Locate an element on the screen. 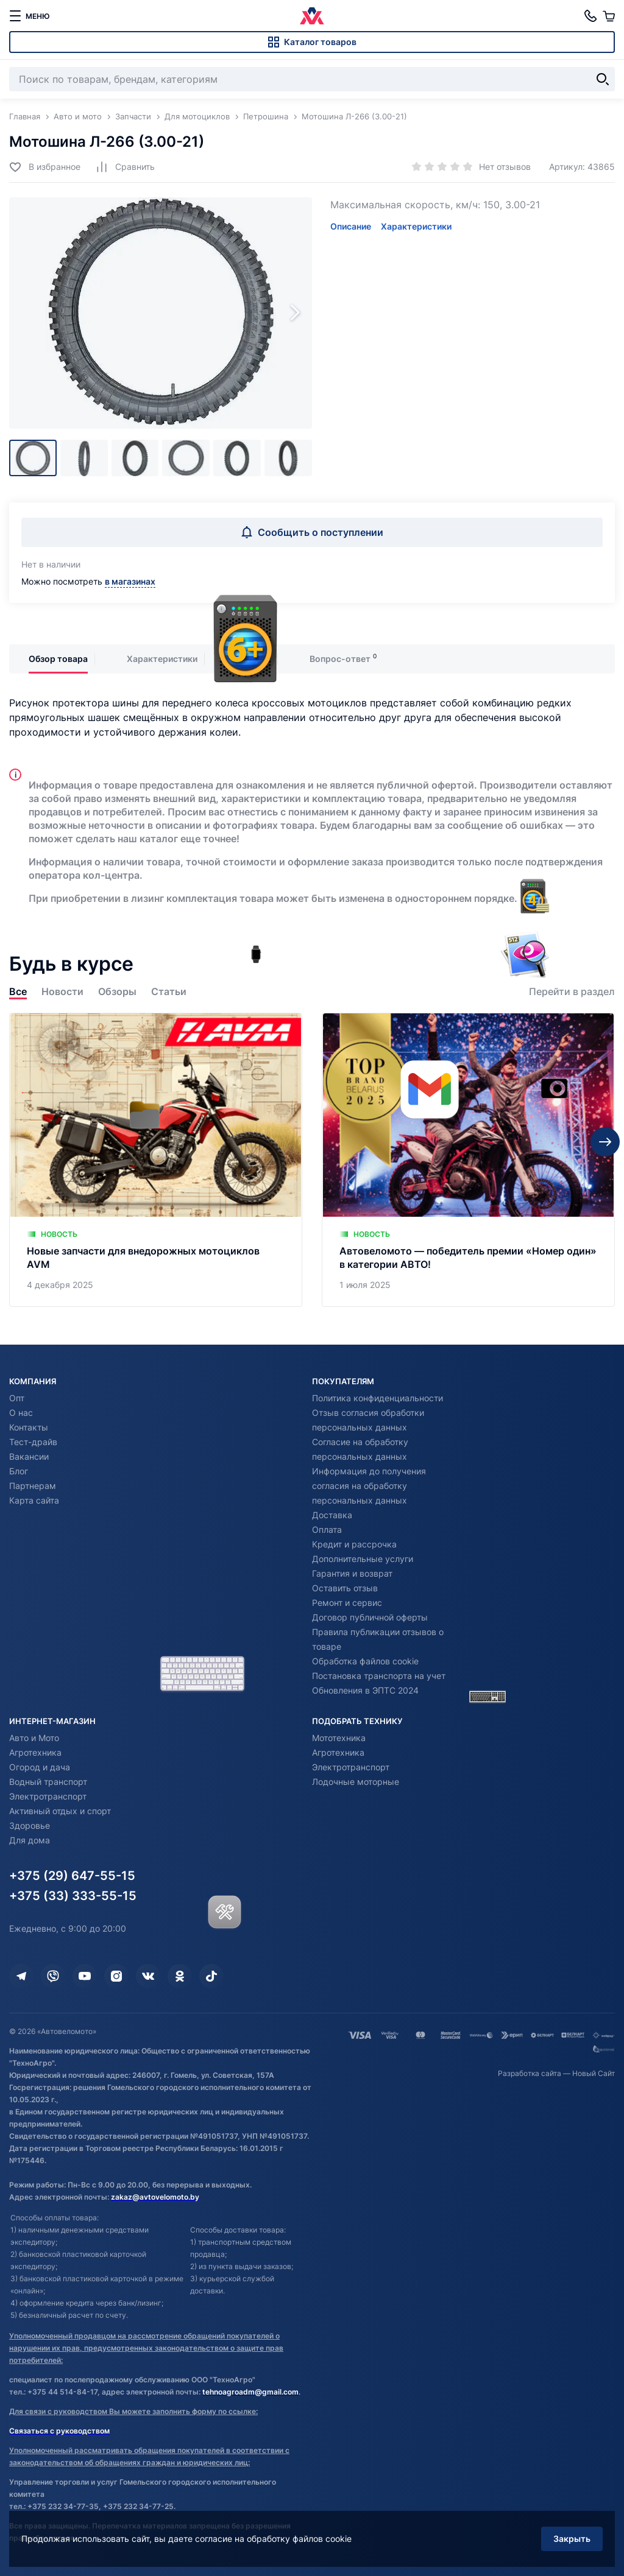  locked RAID 4 storage array is located at coordinates (533, 896).